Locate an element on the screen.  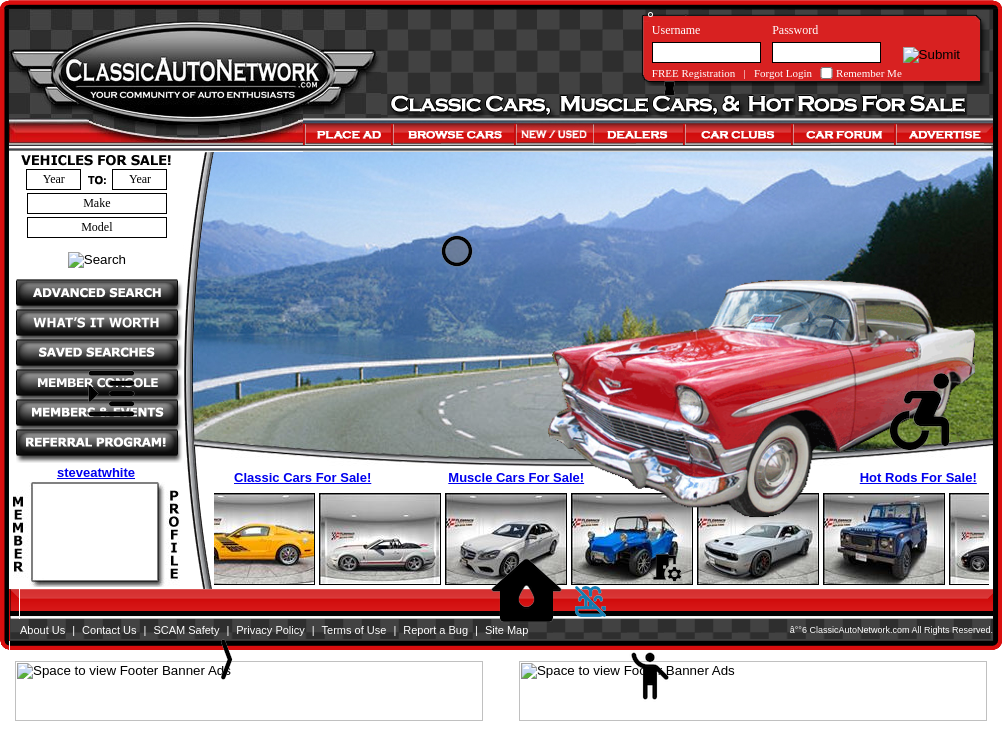
access social or people-related features is located at coordinates (650, 676).